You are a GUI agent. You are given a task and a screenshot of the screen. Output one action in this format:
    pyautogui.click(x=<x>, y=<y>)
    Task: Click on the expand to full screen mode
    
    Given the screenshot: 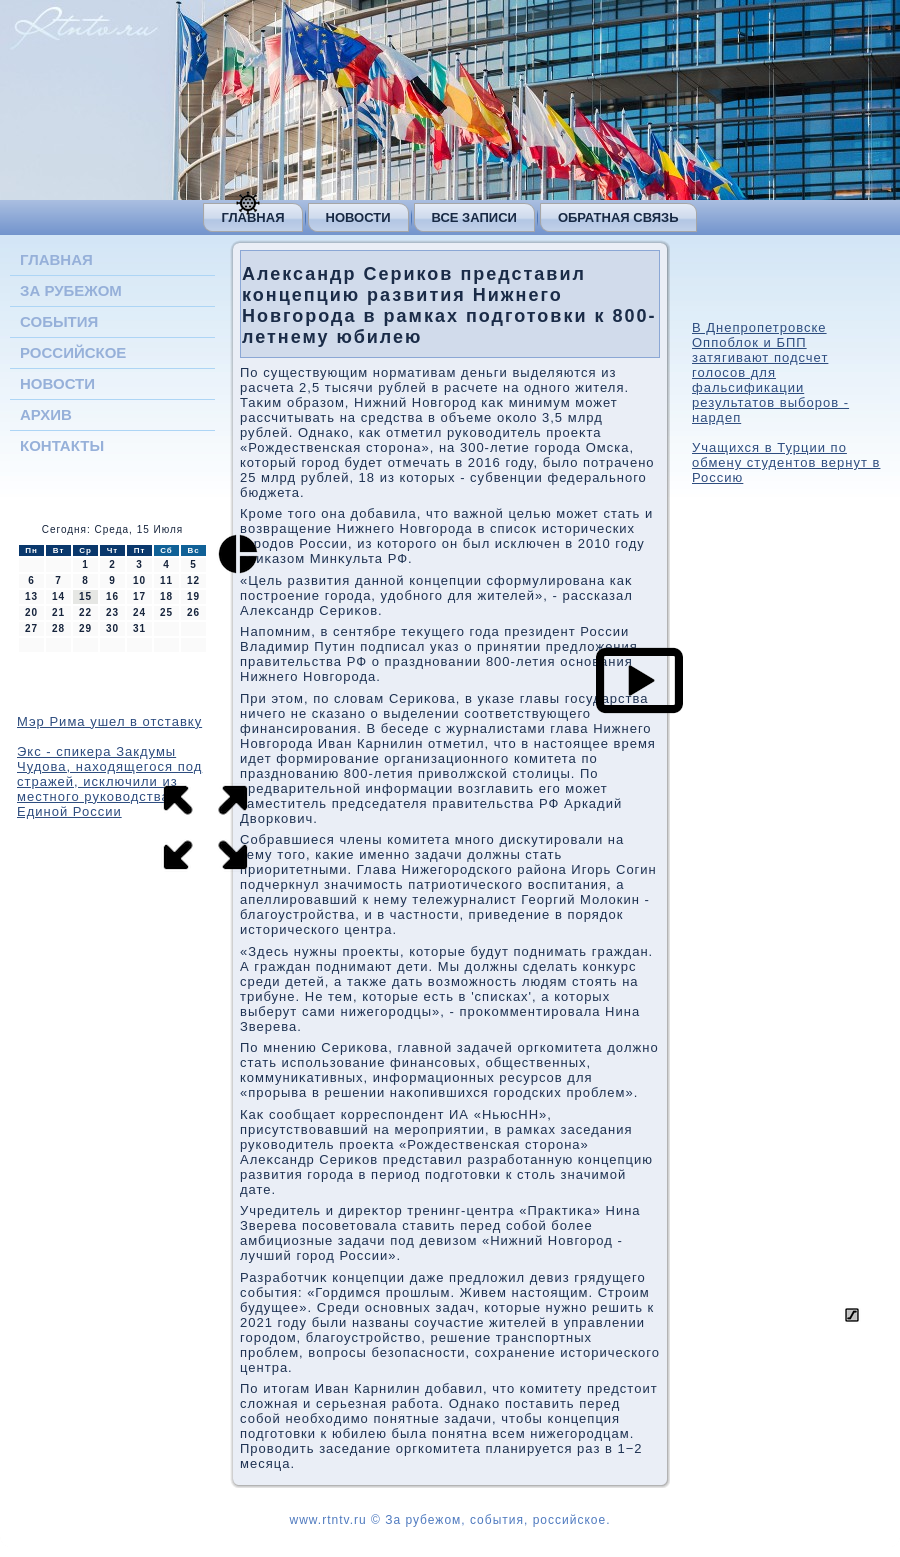 What is the action you would take?
    pyautogui.click(x=205, y=827)
    